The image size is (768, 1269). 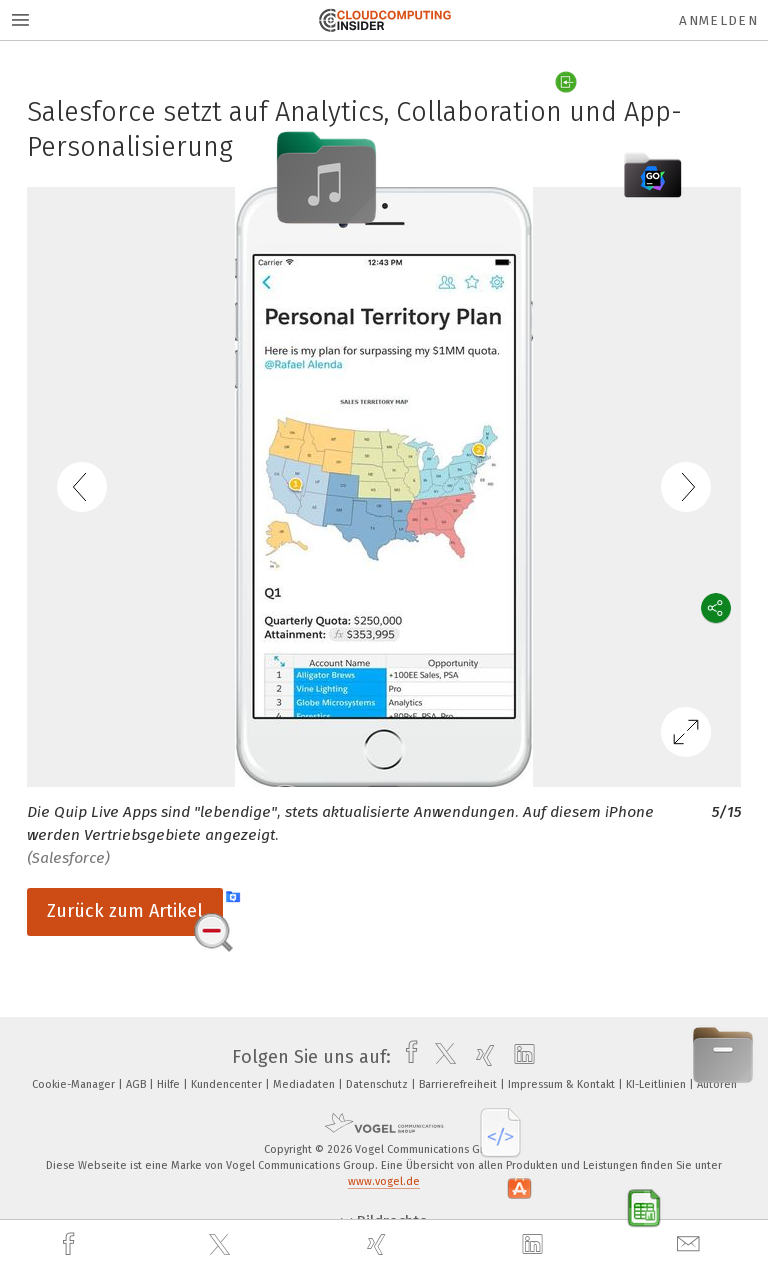 I want to click on open file manager application, so click(x=723, y=1055).